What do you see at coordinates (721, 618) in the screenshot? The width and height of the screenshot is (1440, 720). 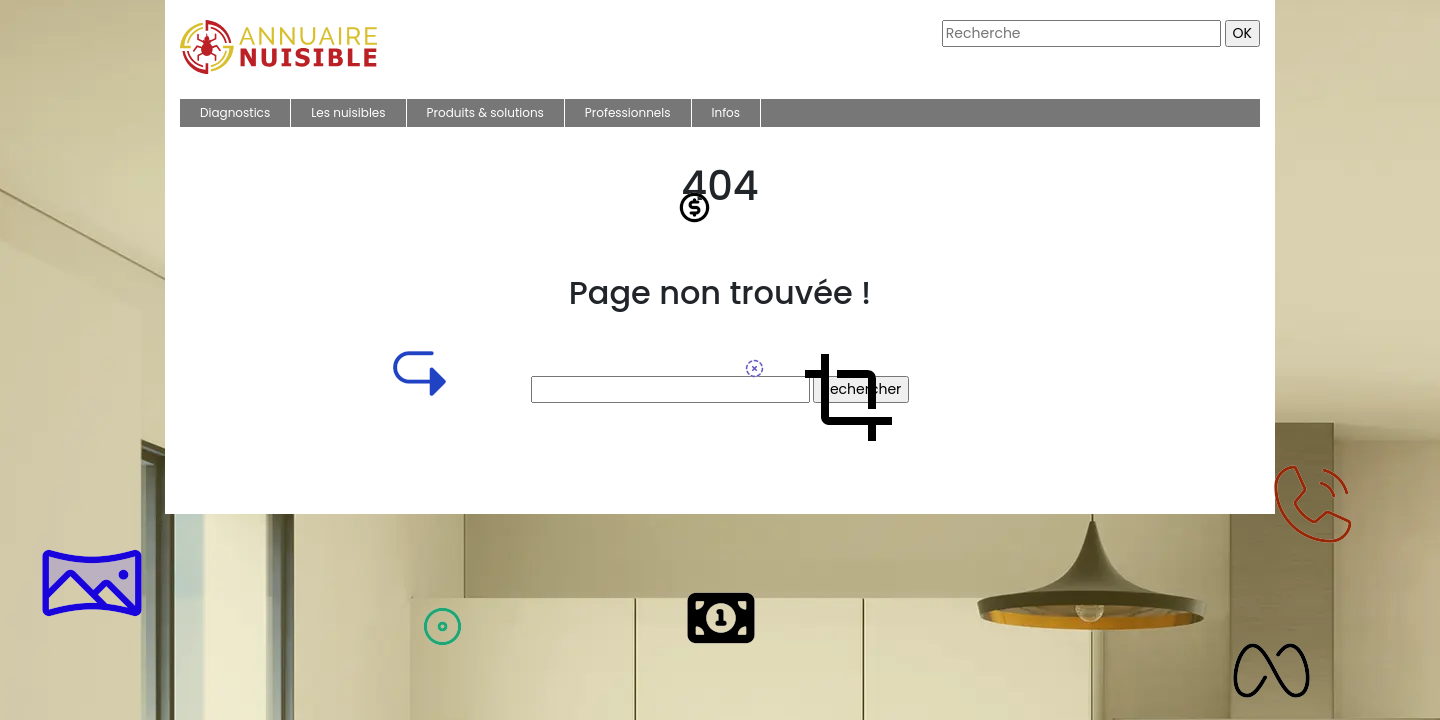 I see `view payment or billing details` at bounding box center [721, 618].